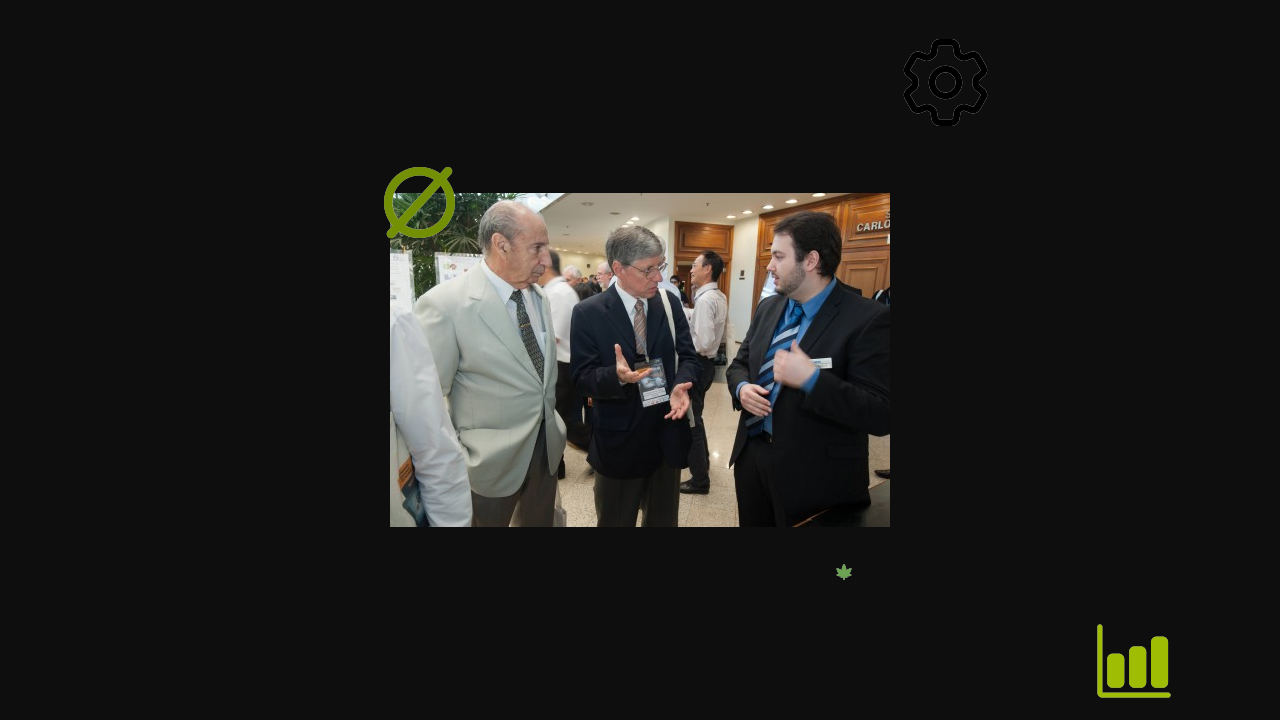  What do you see at coordinates (1134, 661) in the screenshot?
I see `view analytics or statistics` at bounding box center [1134, 661].